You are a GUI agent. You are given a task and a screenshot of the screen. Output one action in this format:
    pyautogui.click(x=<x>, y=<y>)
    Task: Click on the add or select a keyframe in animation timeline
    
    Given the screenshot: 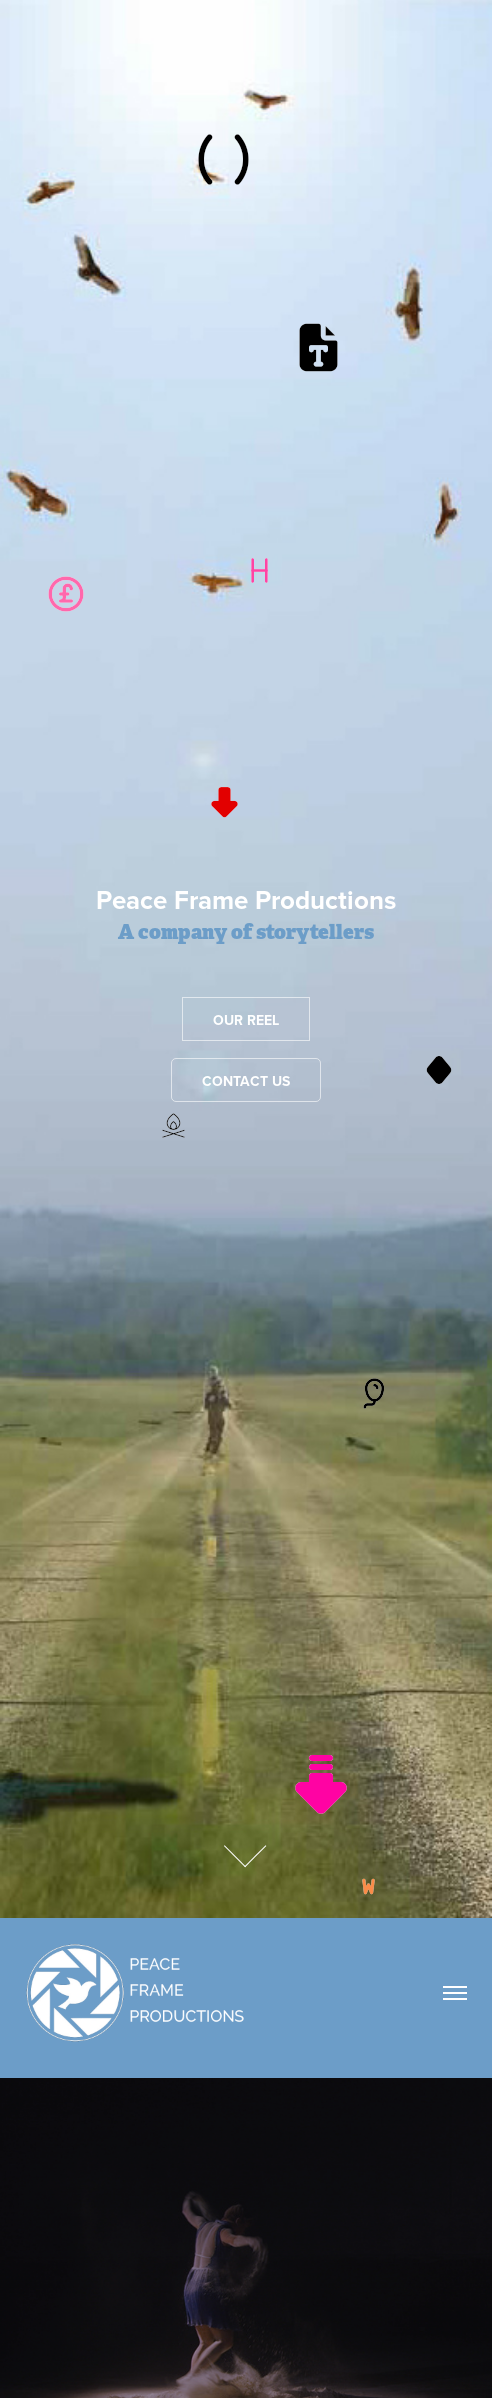 What is the action you would take?
    pyautogui.click(x=439, y=1070)
    